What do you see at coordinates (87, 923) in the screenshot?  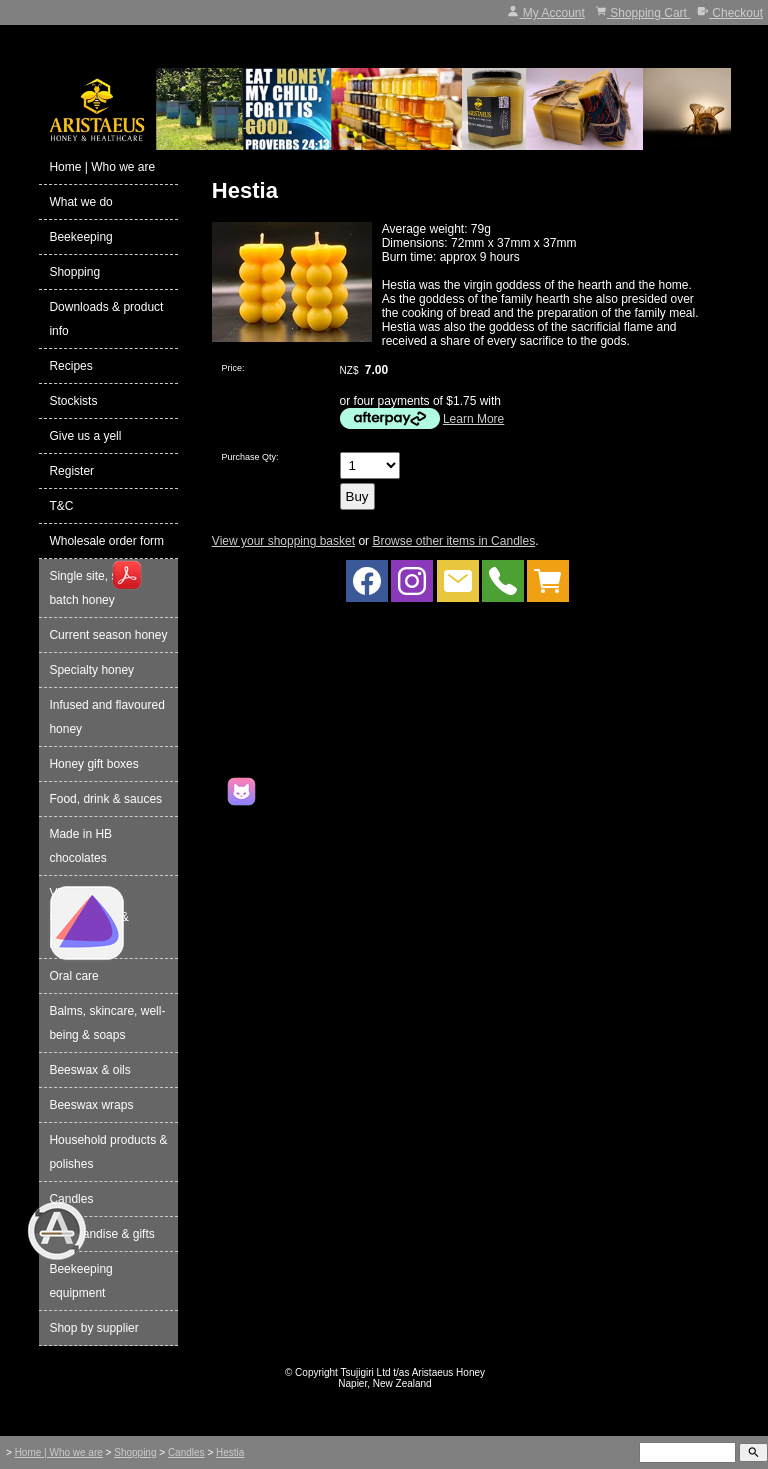 I see `launch endeavouros linux application` at bounding box center [87, 923].